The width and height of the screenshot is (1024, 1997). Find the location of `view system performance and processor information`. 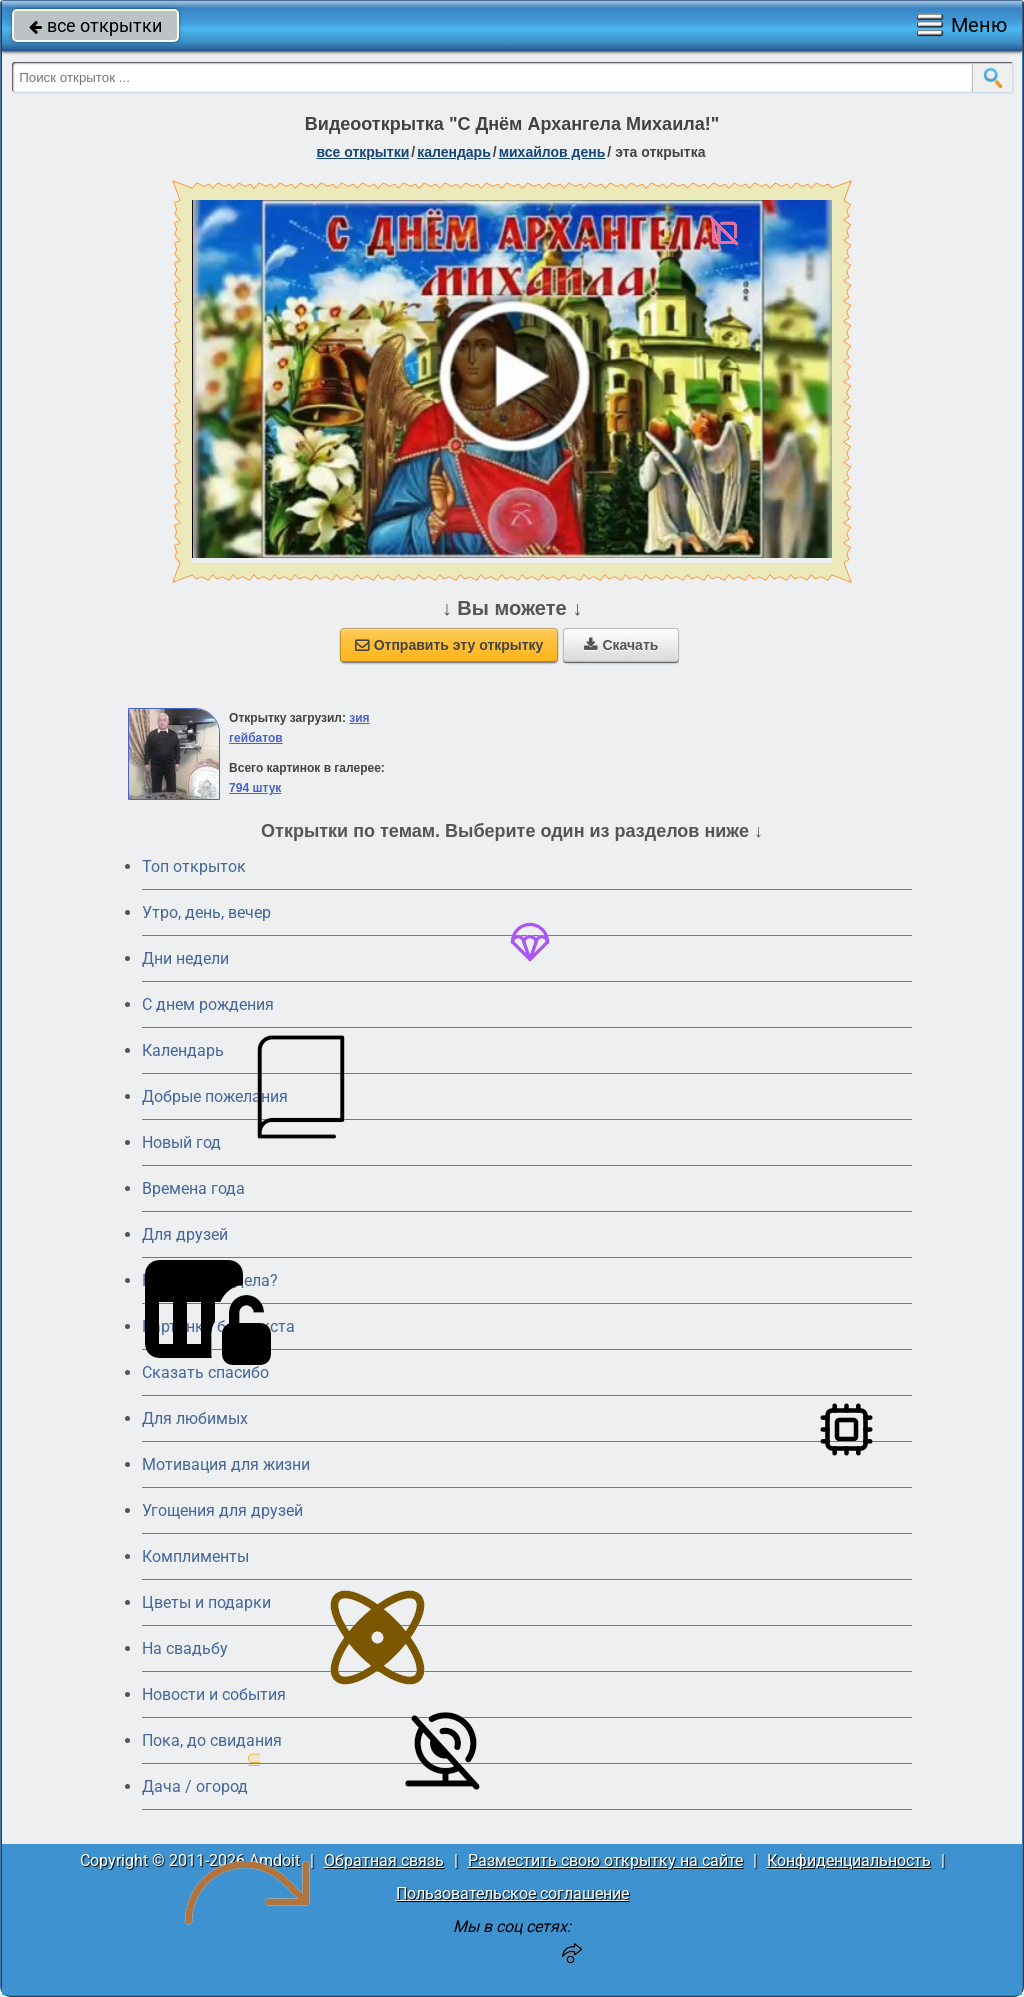

view system performance and processor information is located at coordinates (846, 1429).